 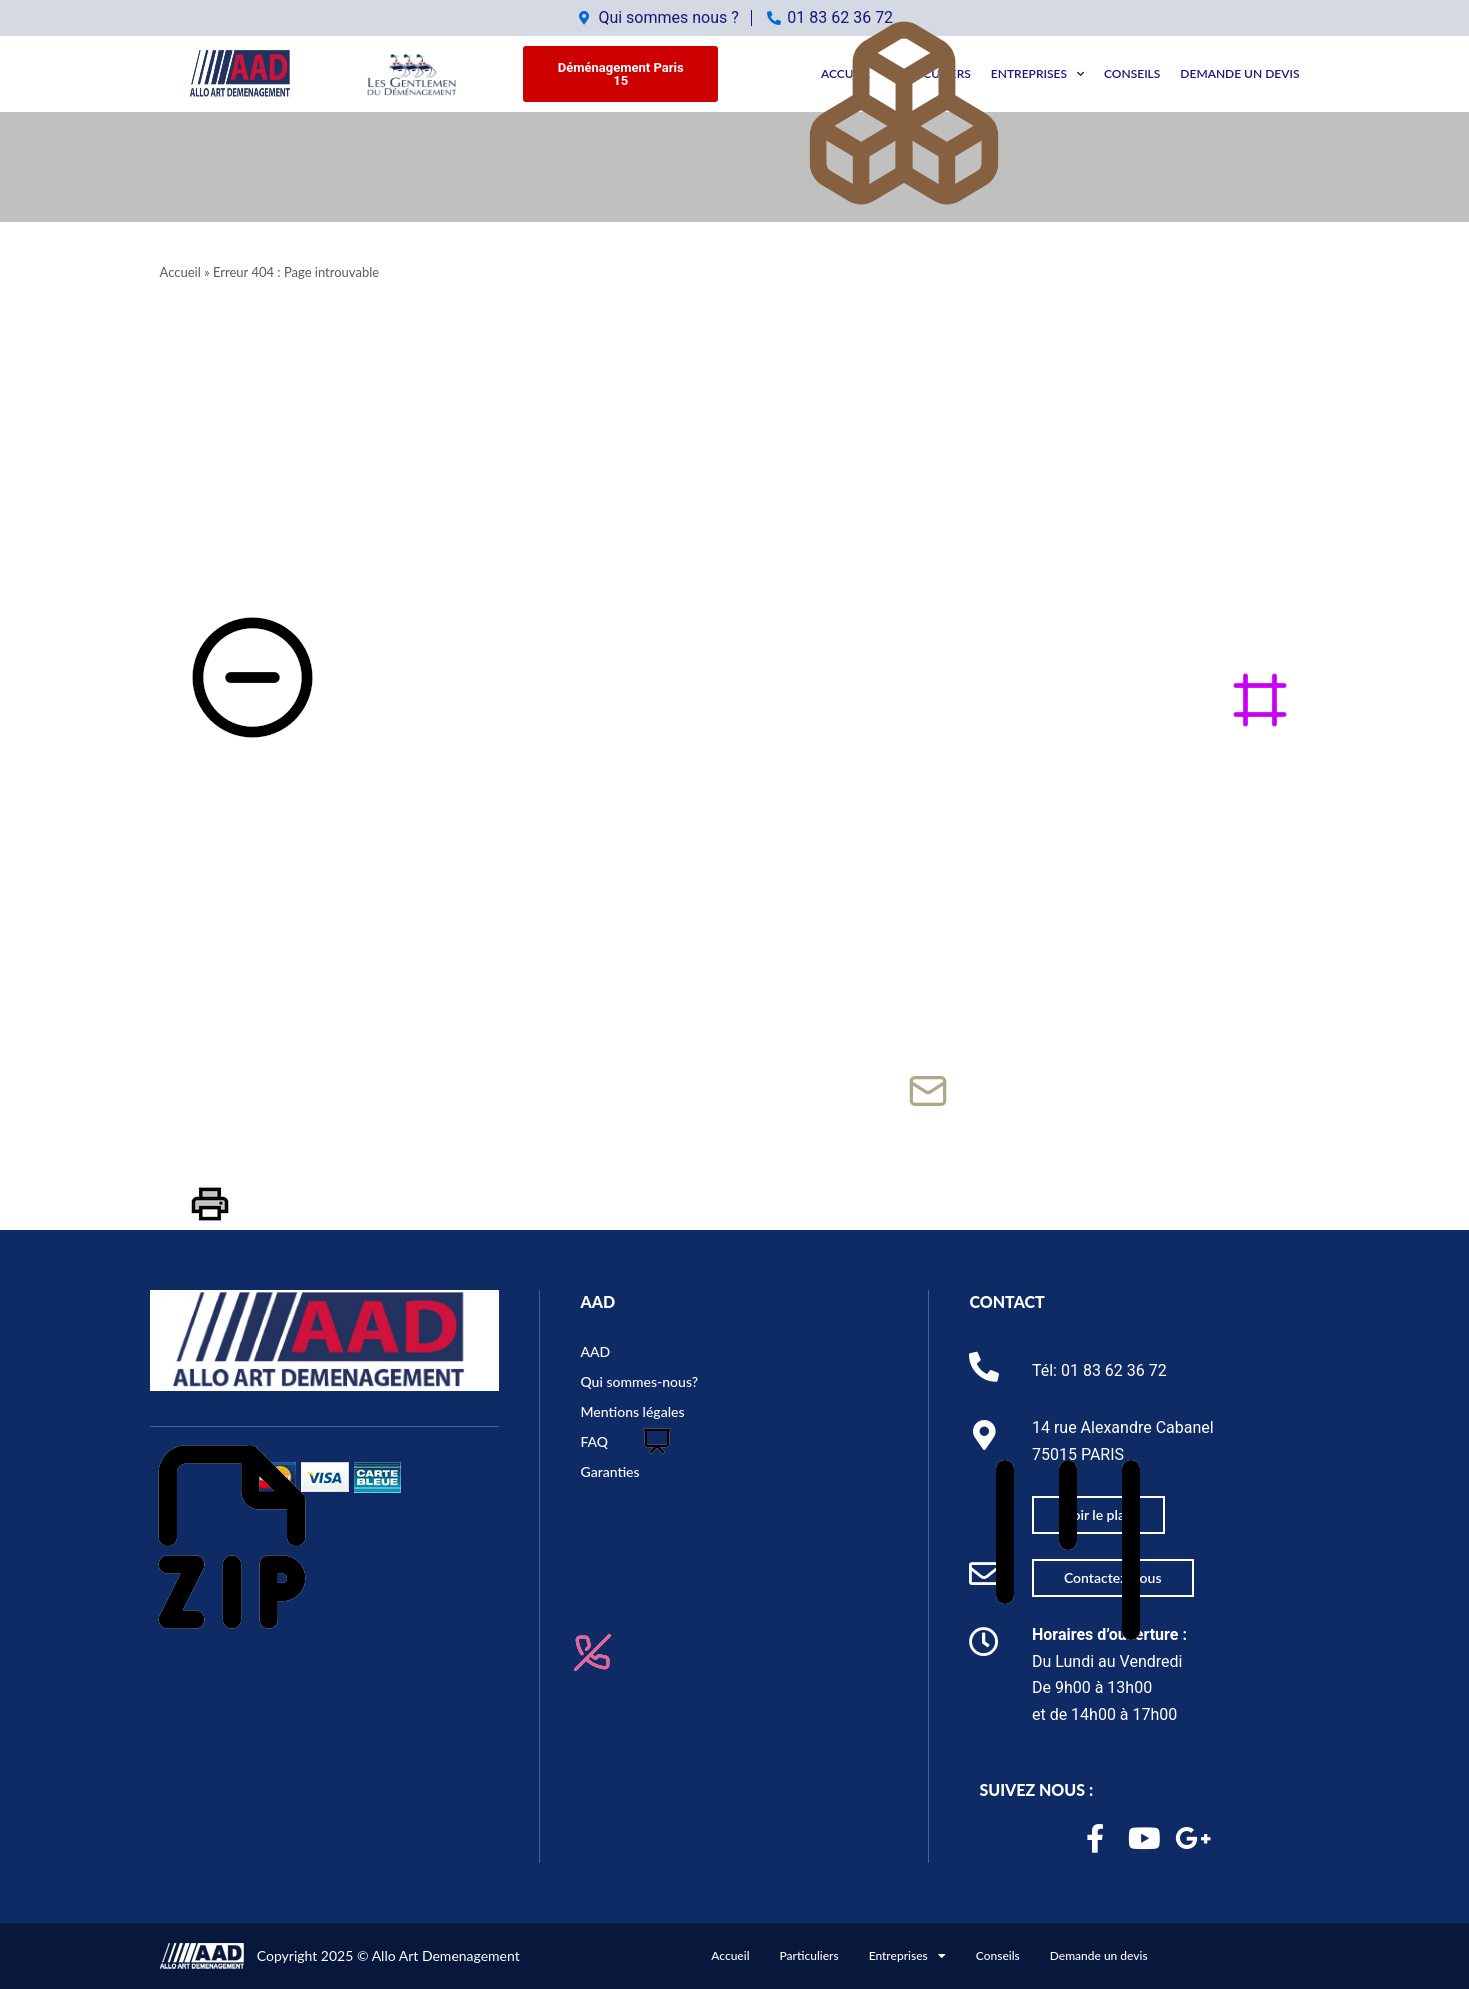 I want to click on view inventory or packages, so click(x=904, y=113).